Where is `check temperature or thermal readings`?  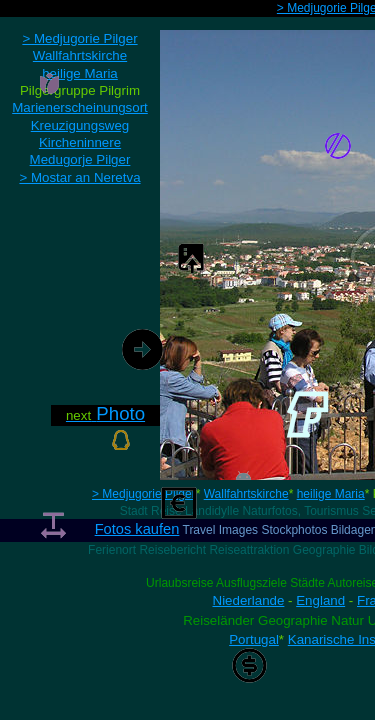 check temperature or thermal readings is located at coordinates (307, 414).